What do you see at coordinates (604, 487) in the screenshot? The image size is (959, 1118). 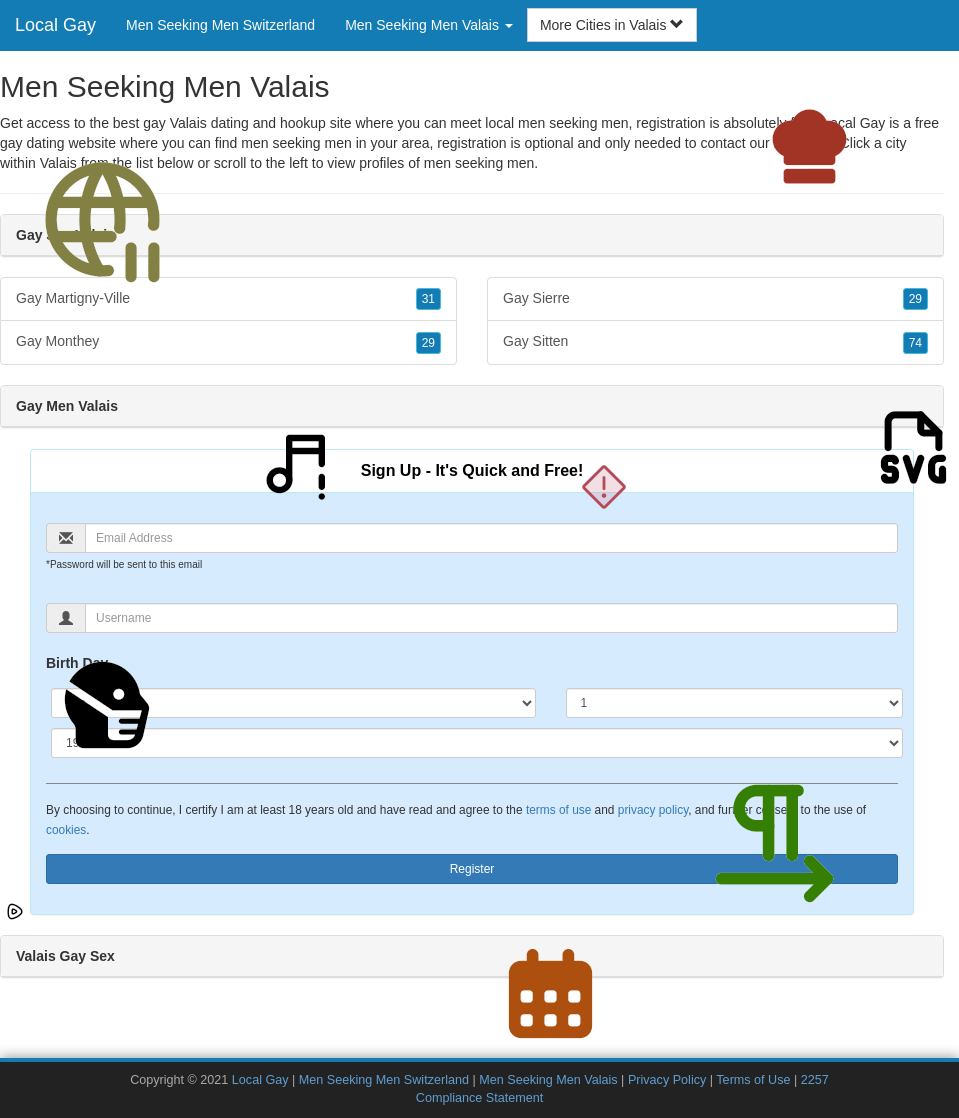 I see `indicates a warning or caution state` at bounding box center [604, 487].